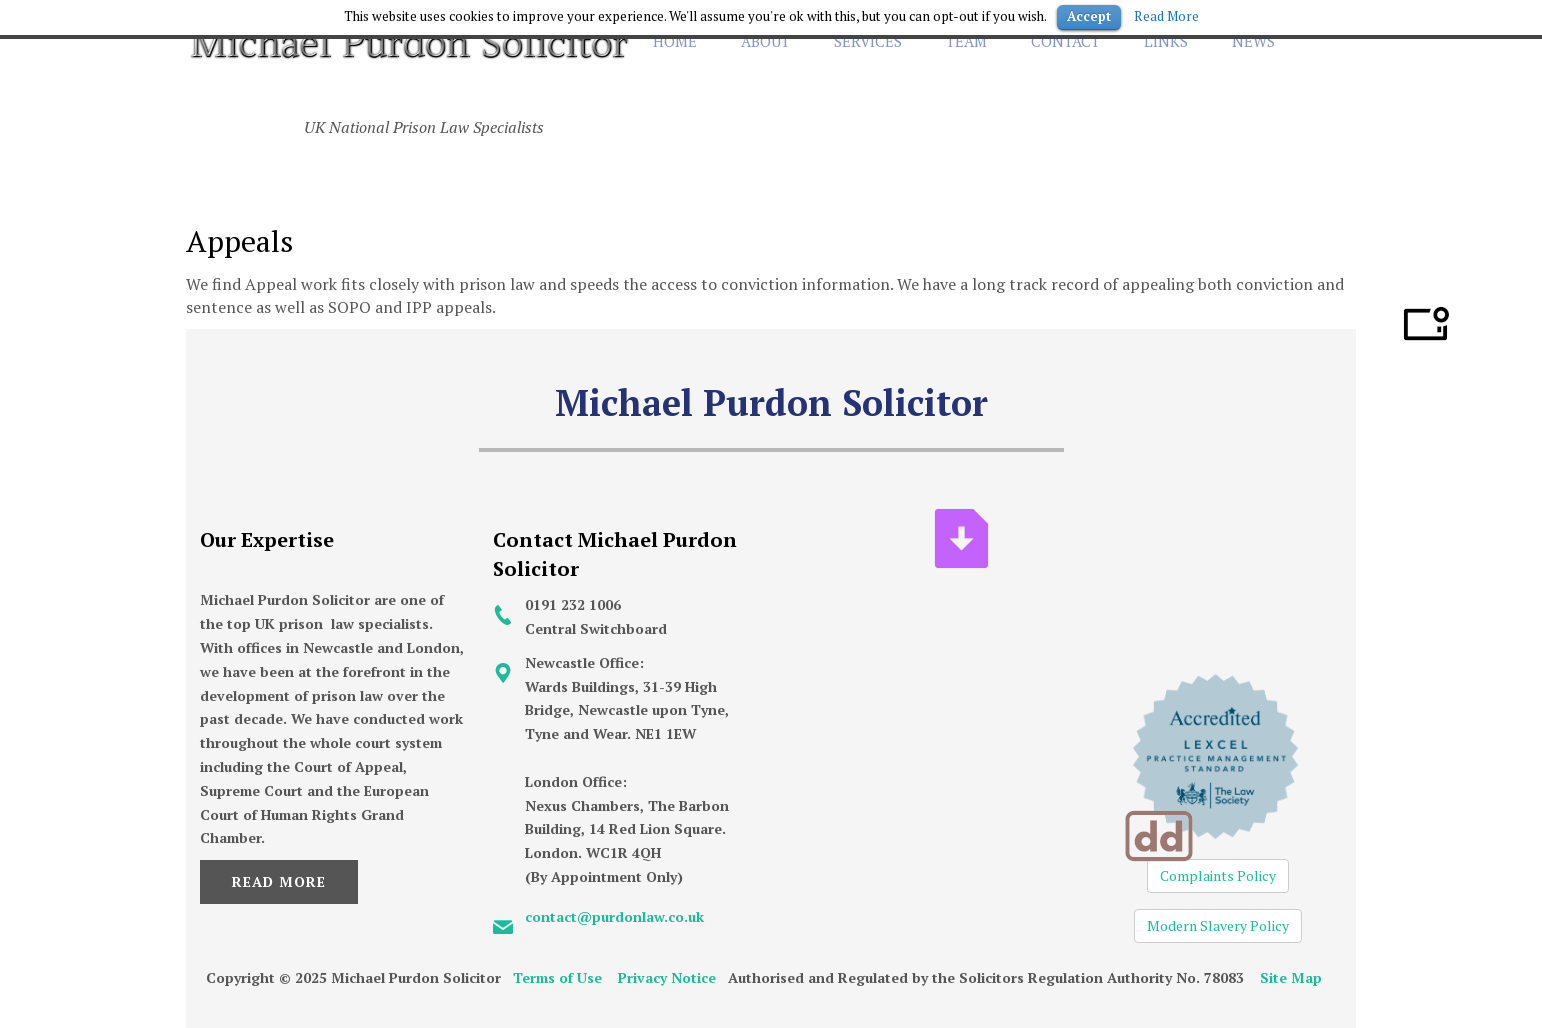 The width and height of the screenshot is (1542, 1028). Describe the element at coordinates (1425, 324) in the screenshot. I see `access phone camera or video recording` at that location.